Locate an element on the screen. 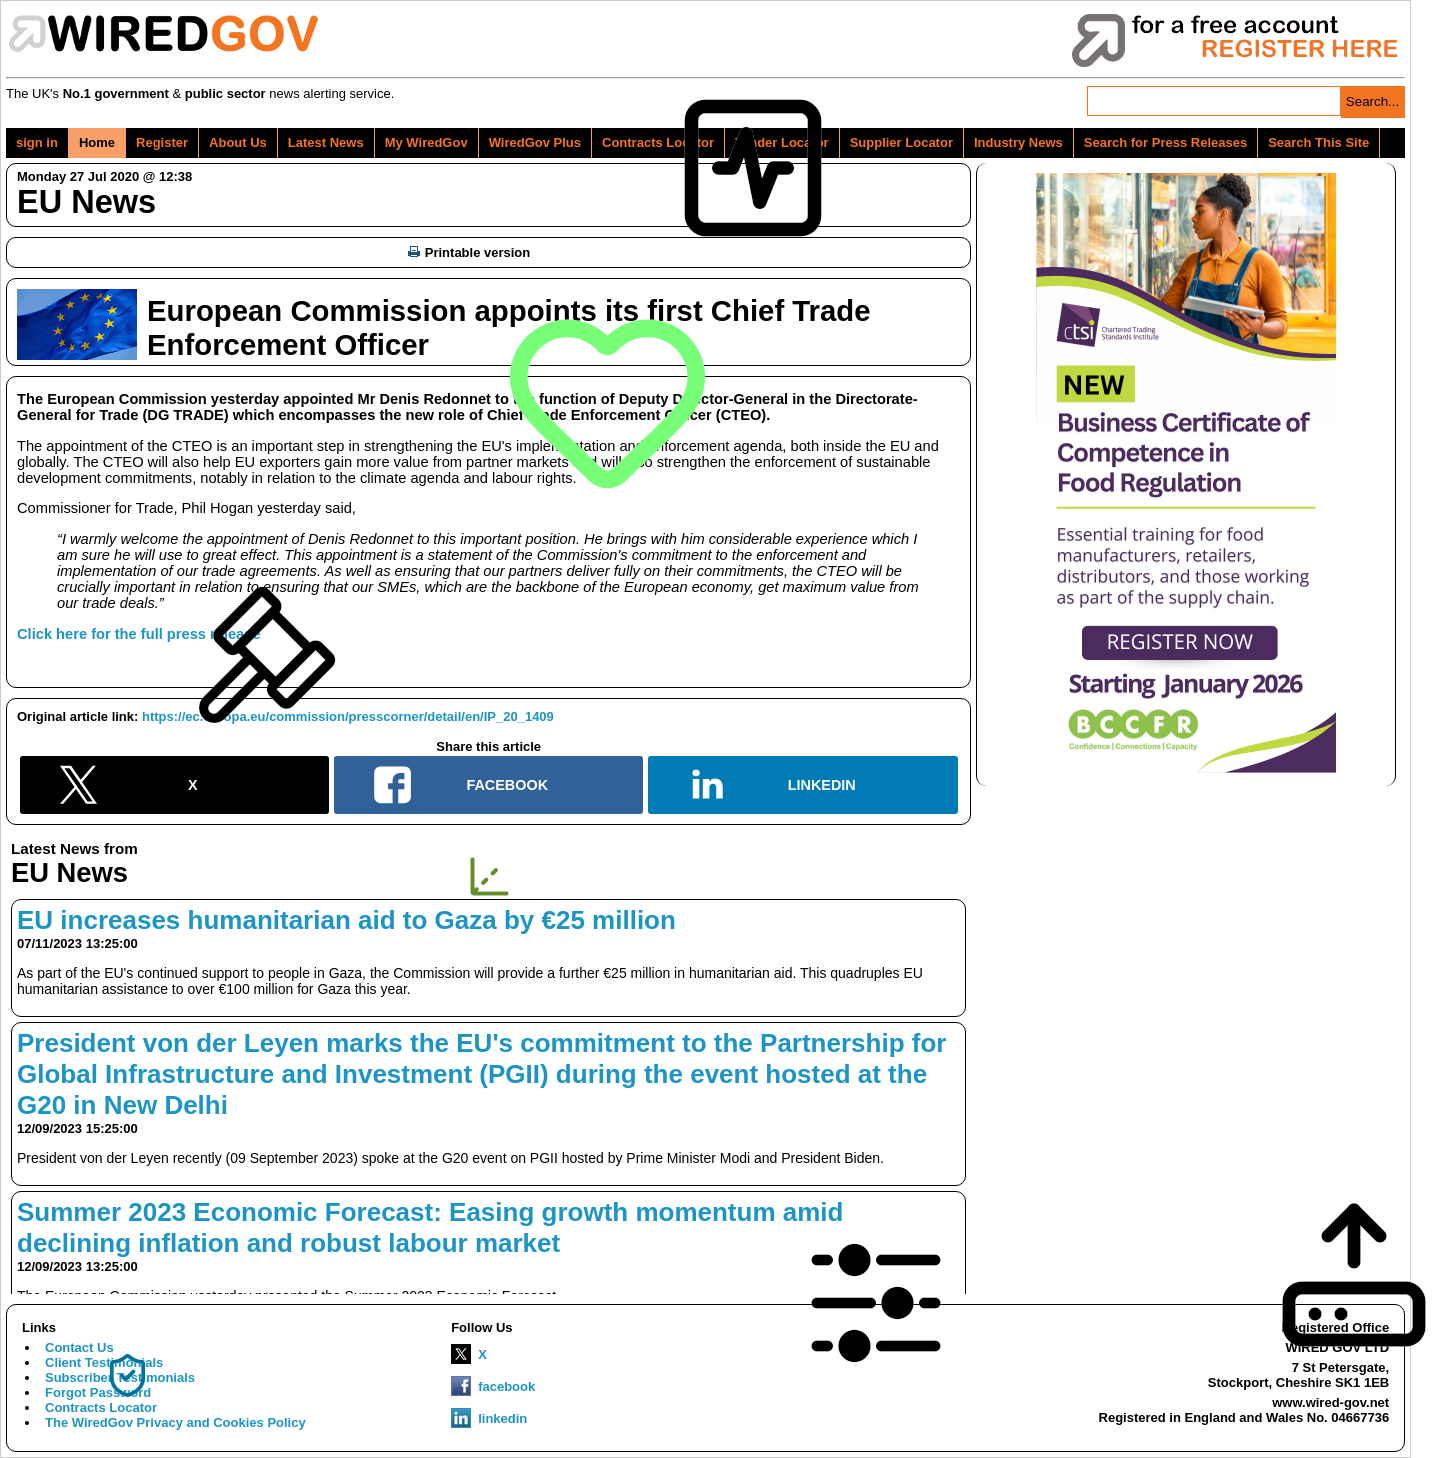 The height and width of the screenshot is (1458, 1440). view activity or system status is located at coordinates (753, 168).